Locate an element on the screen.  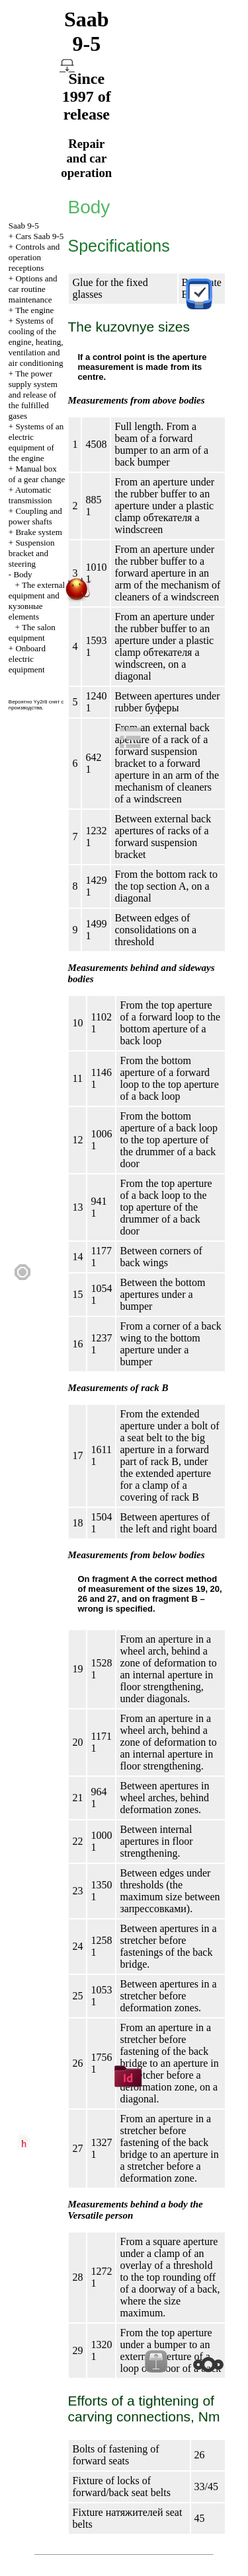
indicates a mischievous or playful mood in chat is located at coordinates (78, 589).